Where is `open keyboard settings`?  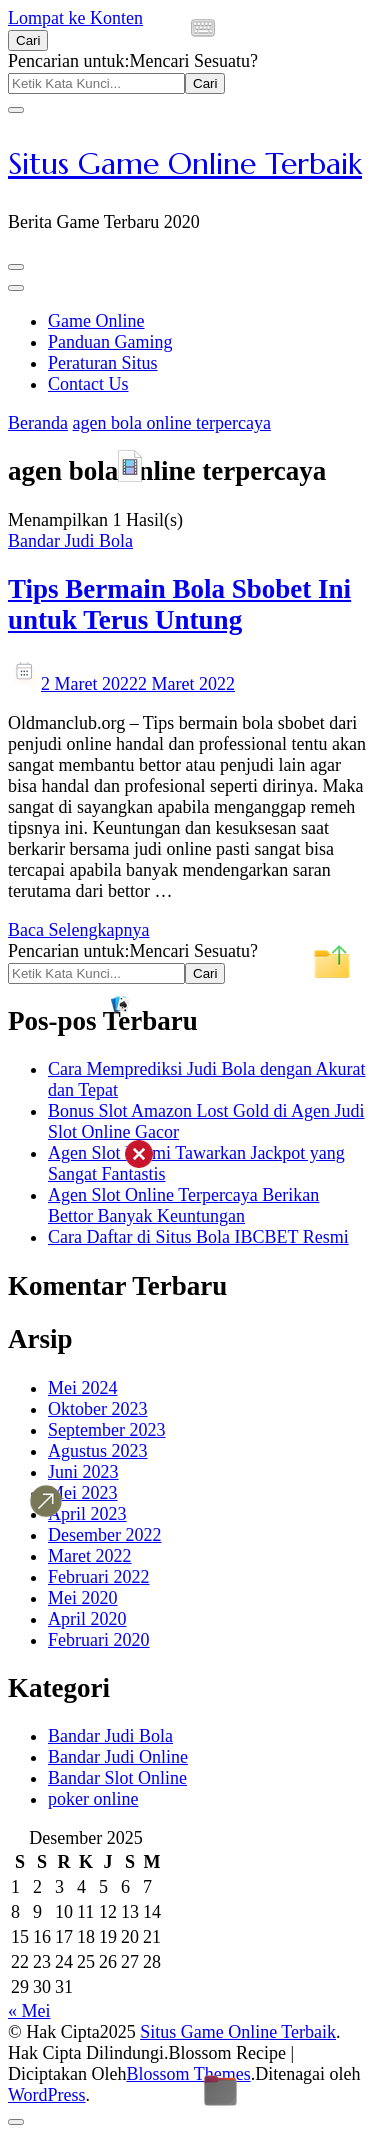
open keyboard settings is located at coordinates (203, 28).